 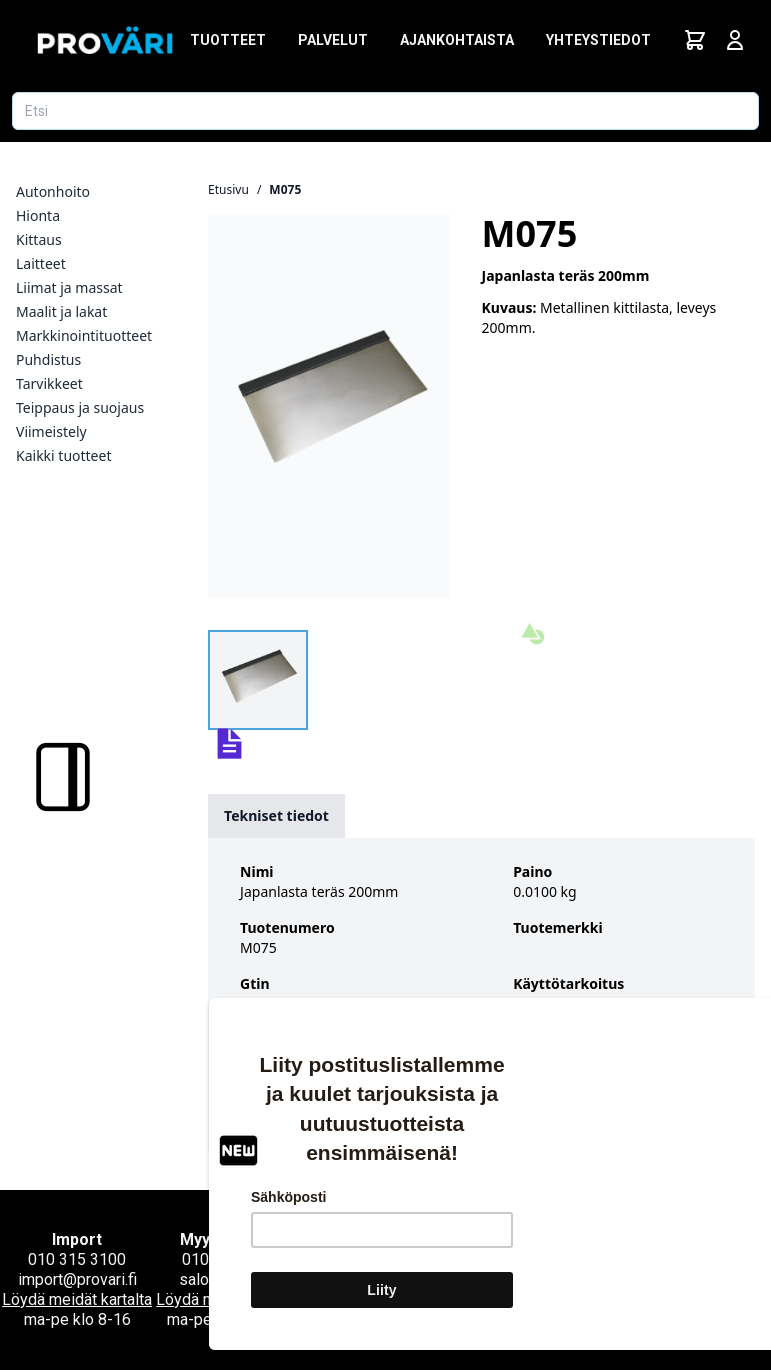 What do you see at coordinates (63, 777) in the screenshot?
I see `open your journal or diary` at bounding box center [63, 777].